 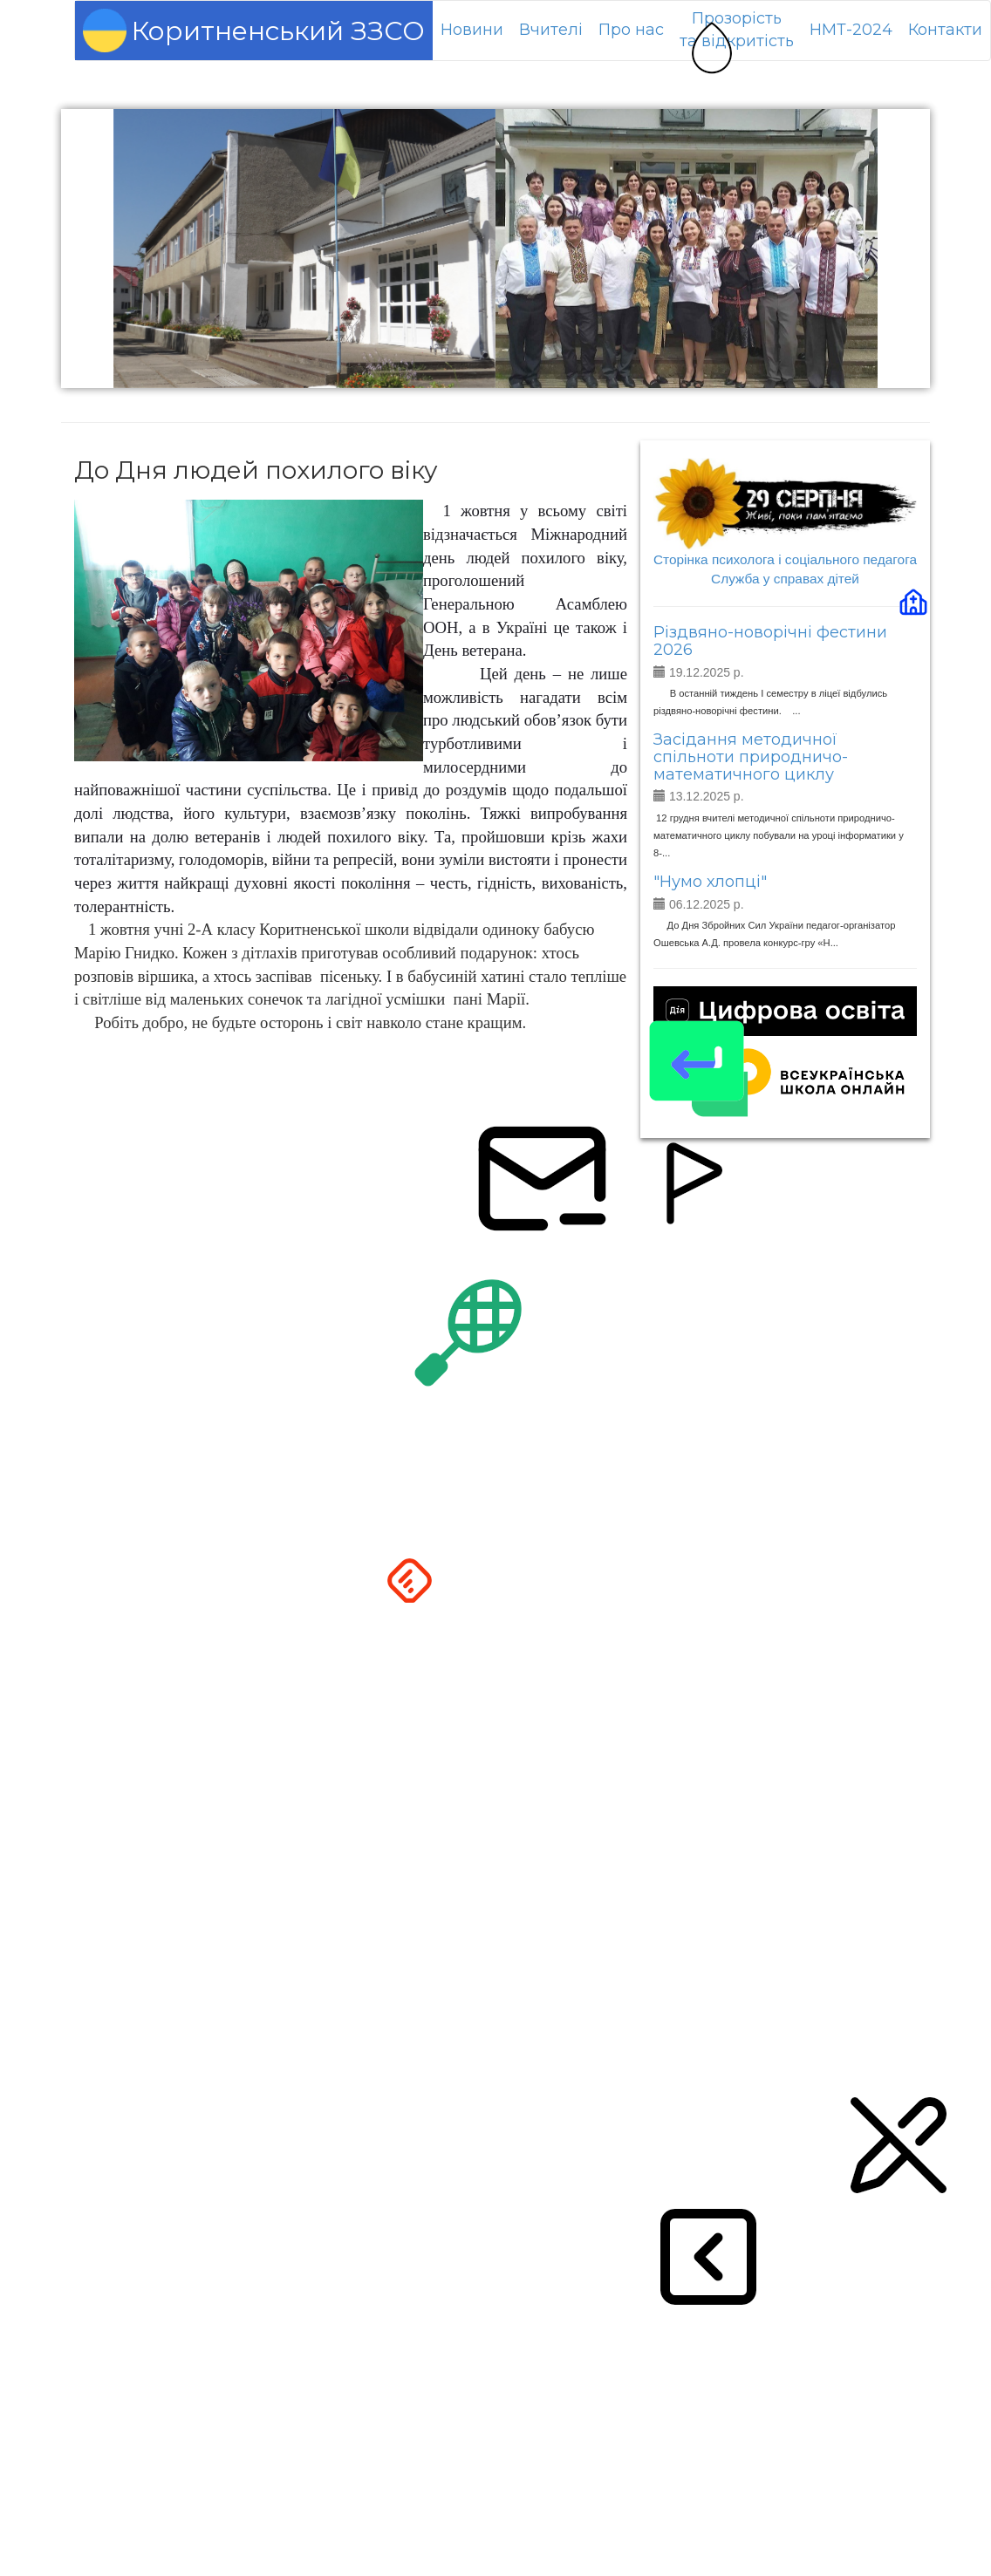 What do you see at coordinates (466, 1334) in the screenshot?
I see `access tennis or racquet sports features` at bounding box center [466, 1334].